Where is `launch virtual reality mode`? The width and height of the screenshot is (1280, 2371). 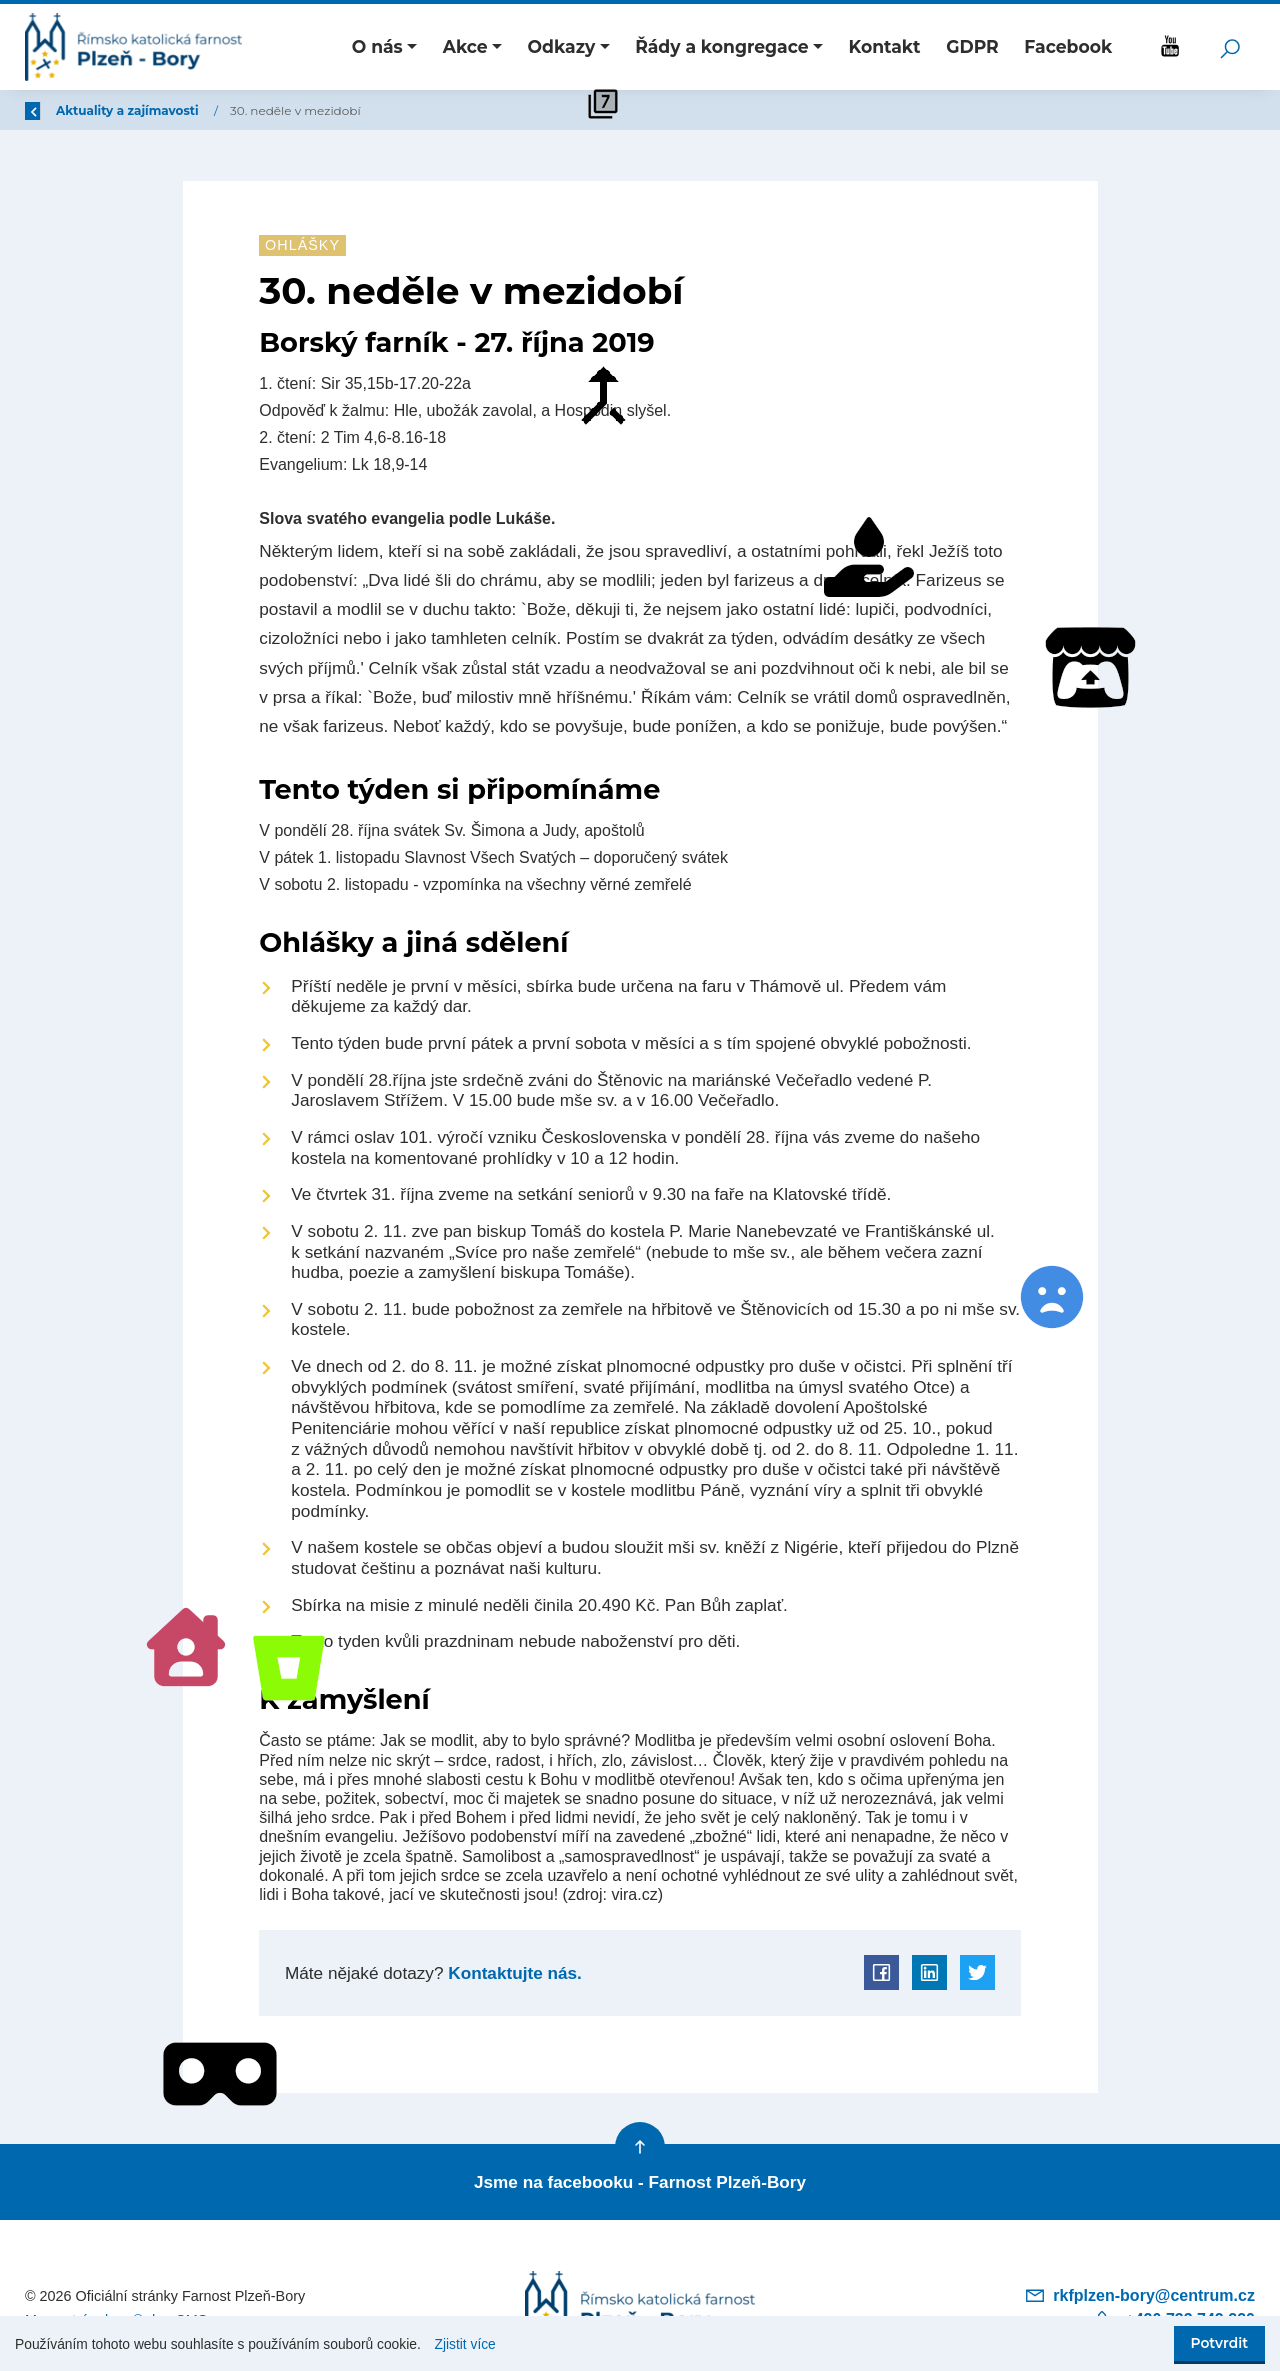
launch virtual reality mode is located at coordinates (220, 2074).